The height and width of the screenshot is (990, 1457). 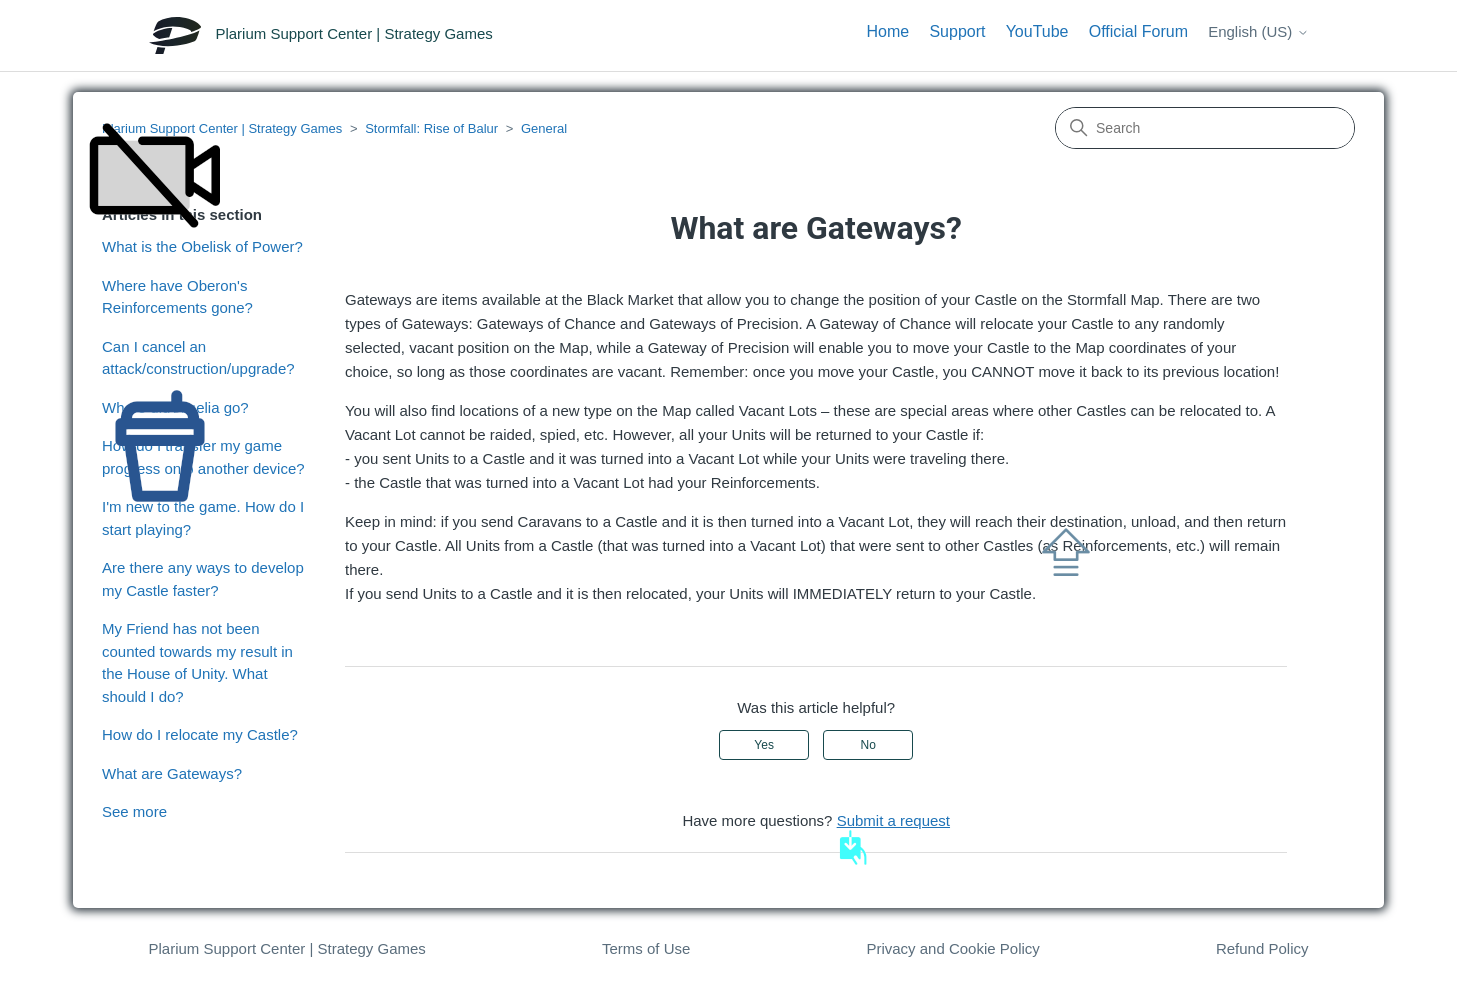 I want to click on upload file or content, so click(x=1066, y=554).